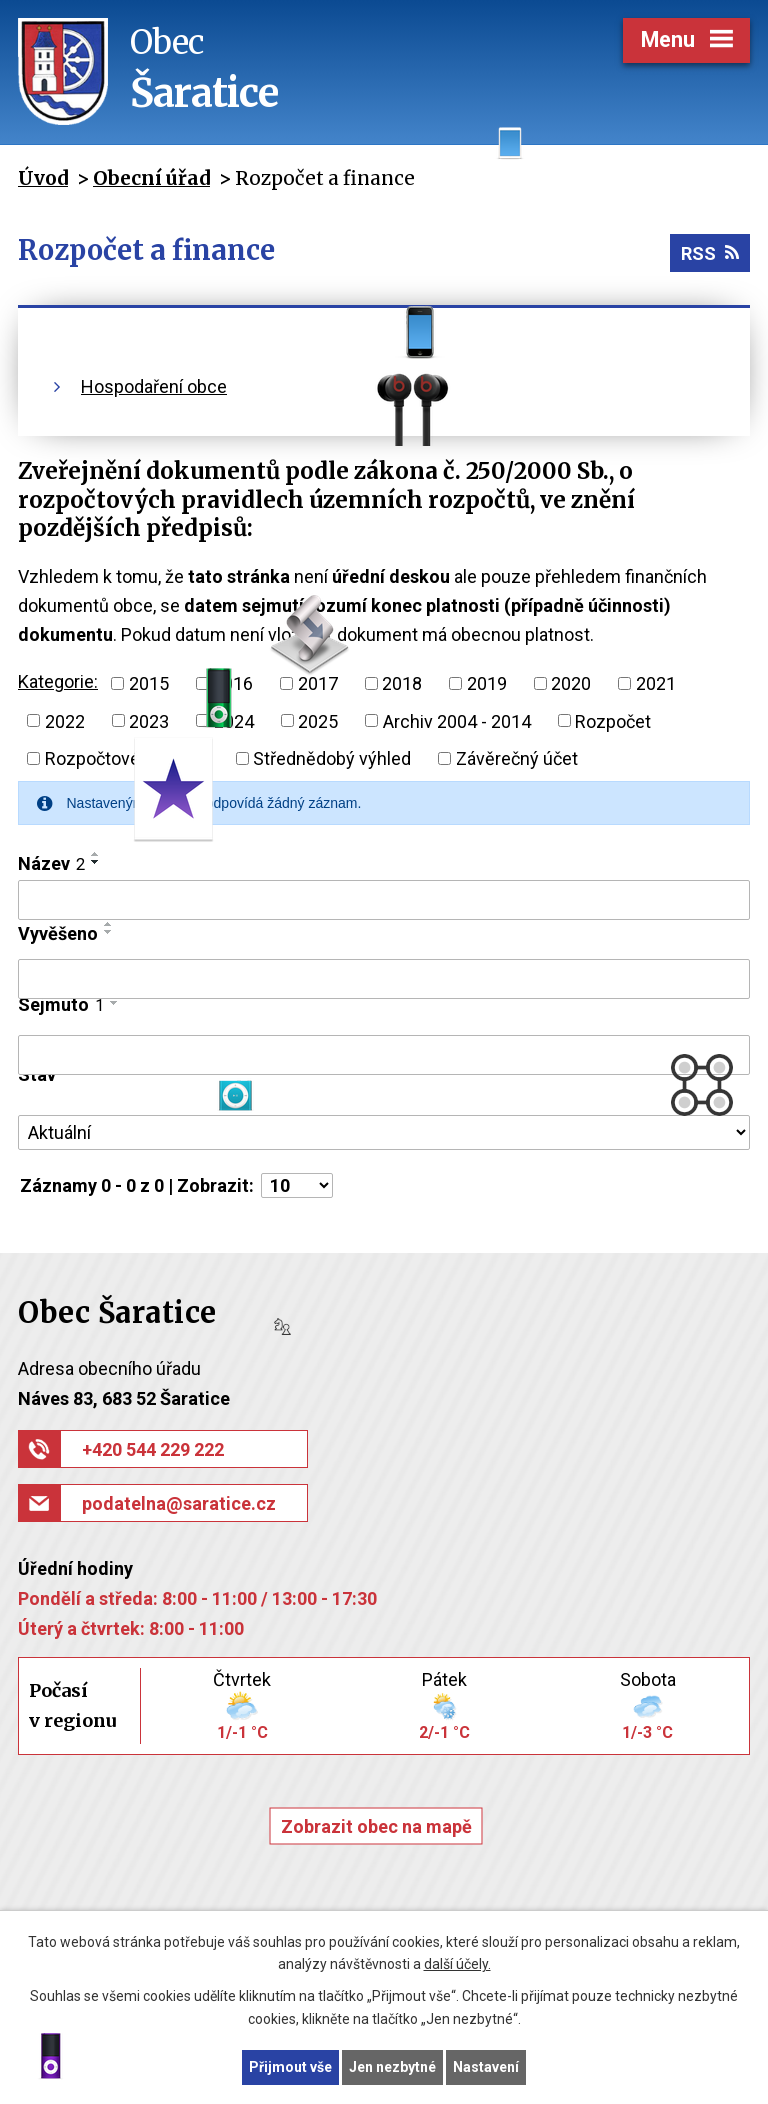  I want to click on indicates a connected iPhone device, so click(420, 332).